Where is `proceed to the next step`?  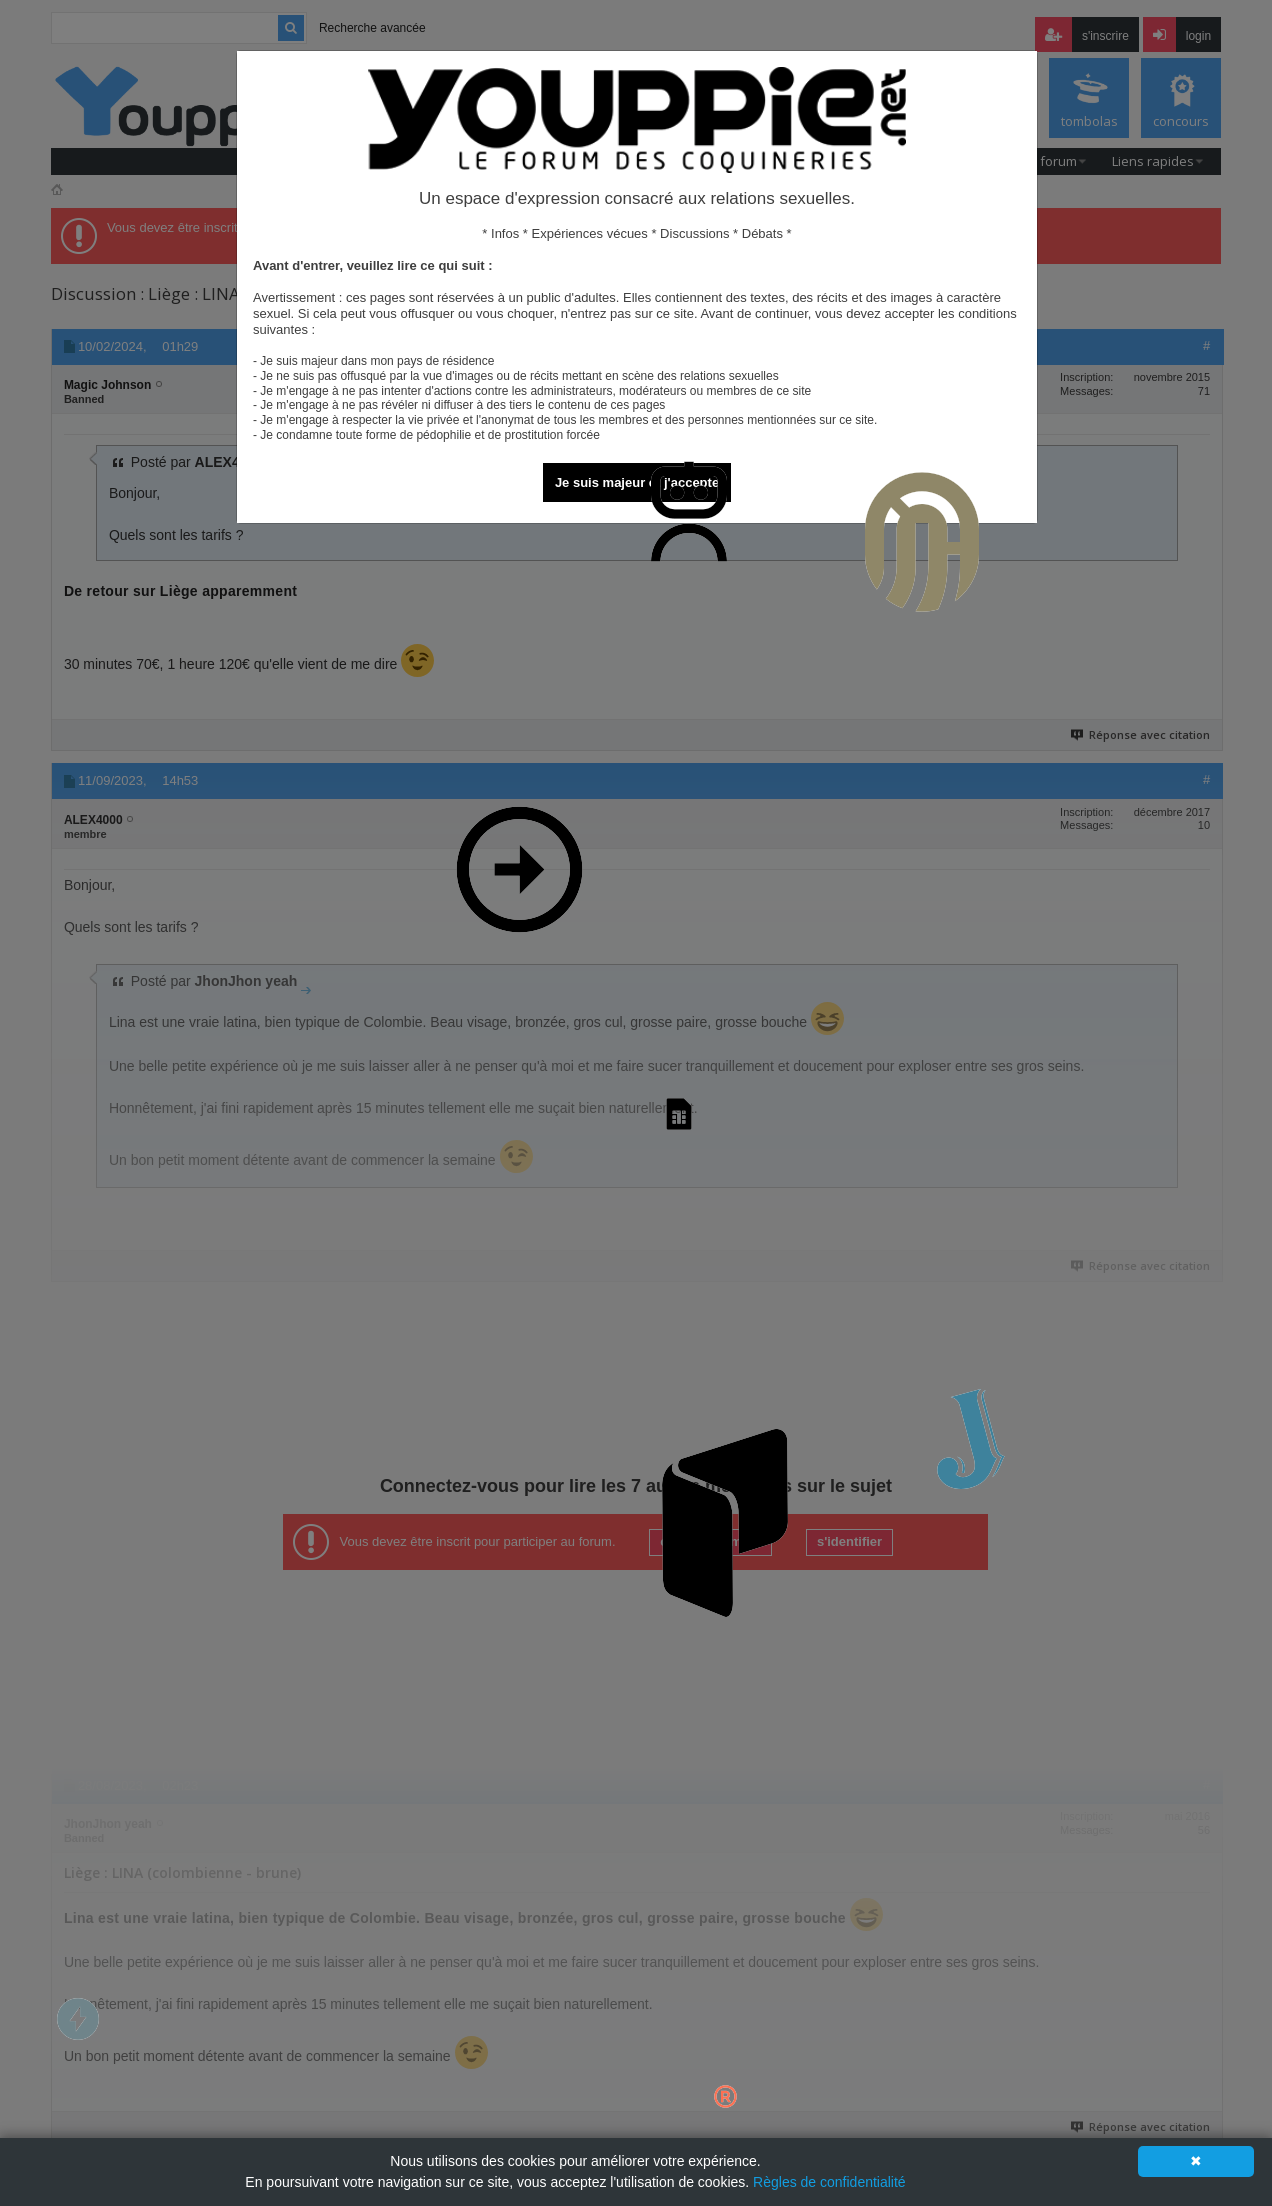
proceed to the next step is located at coordinates (519, 869).